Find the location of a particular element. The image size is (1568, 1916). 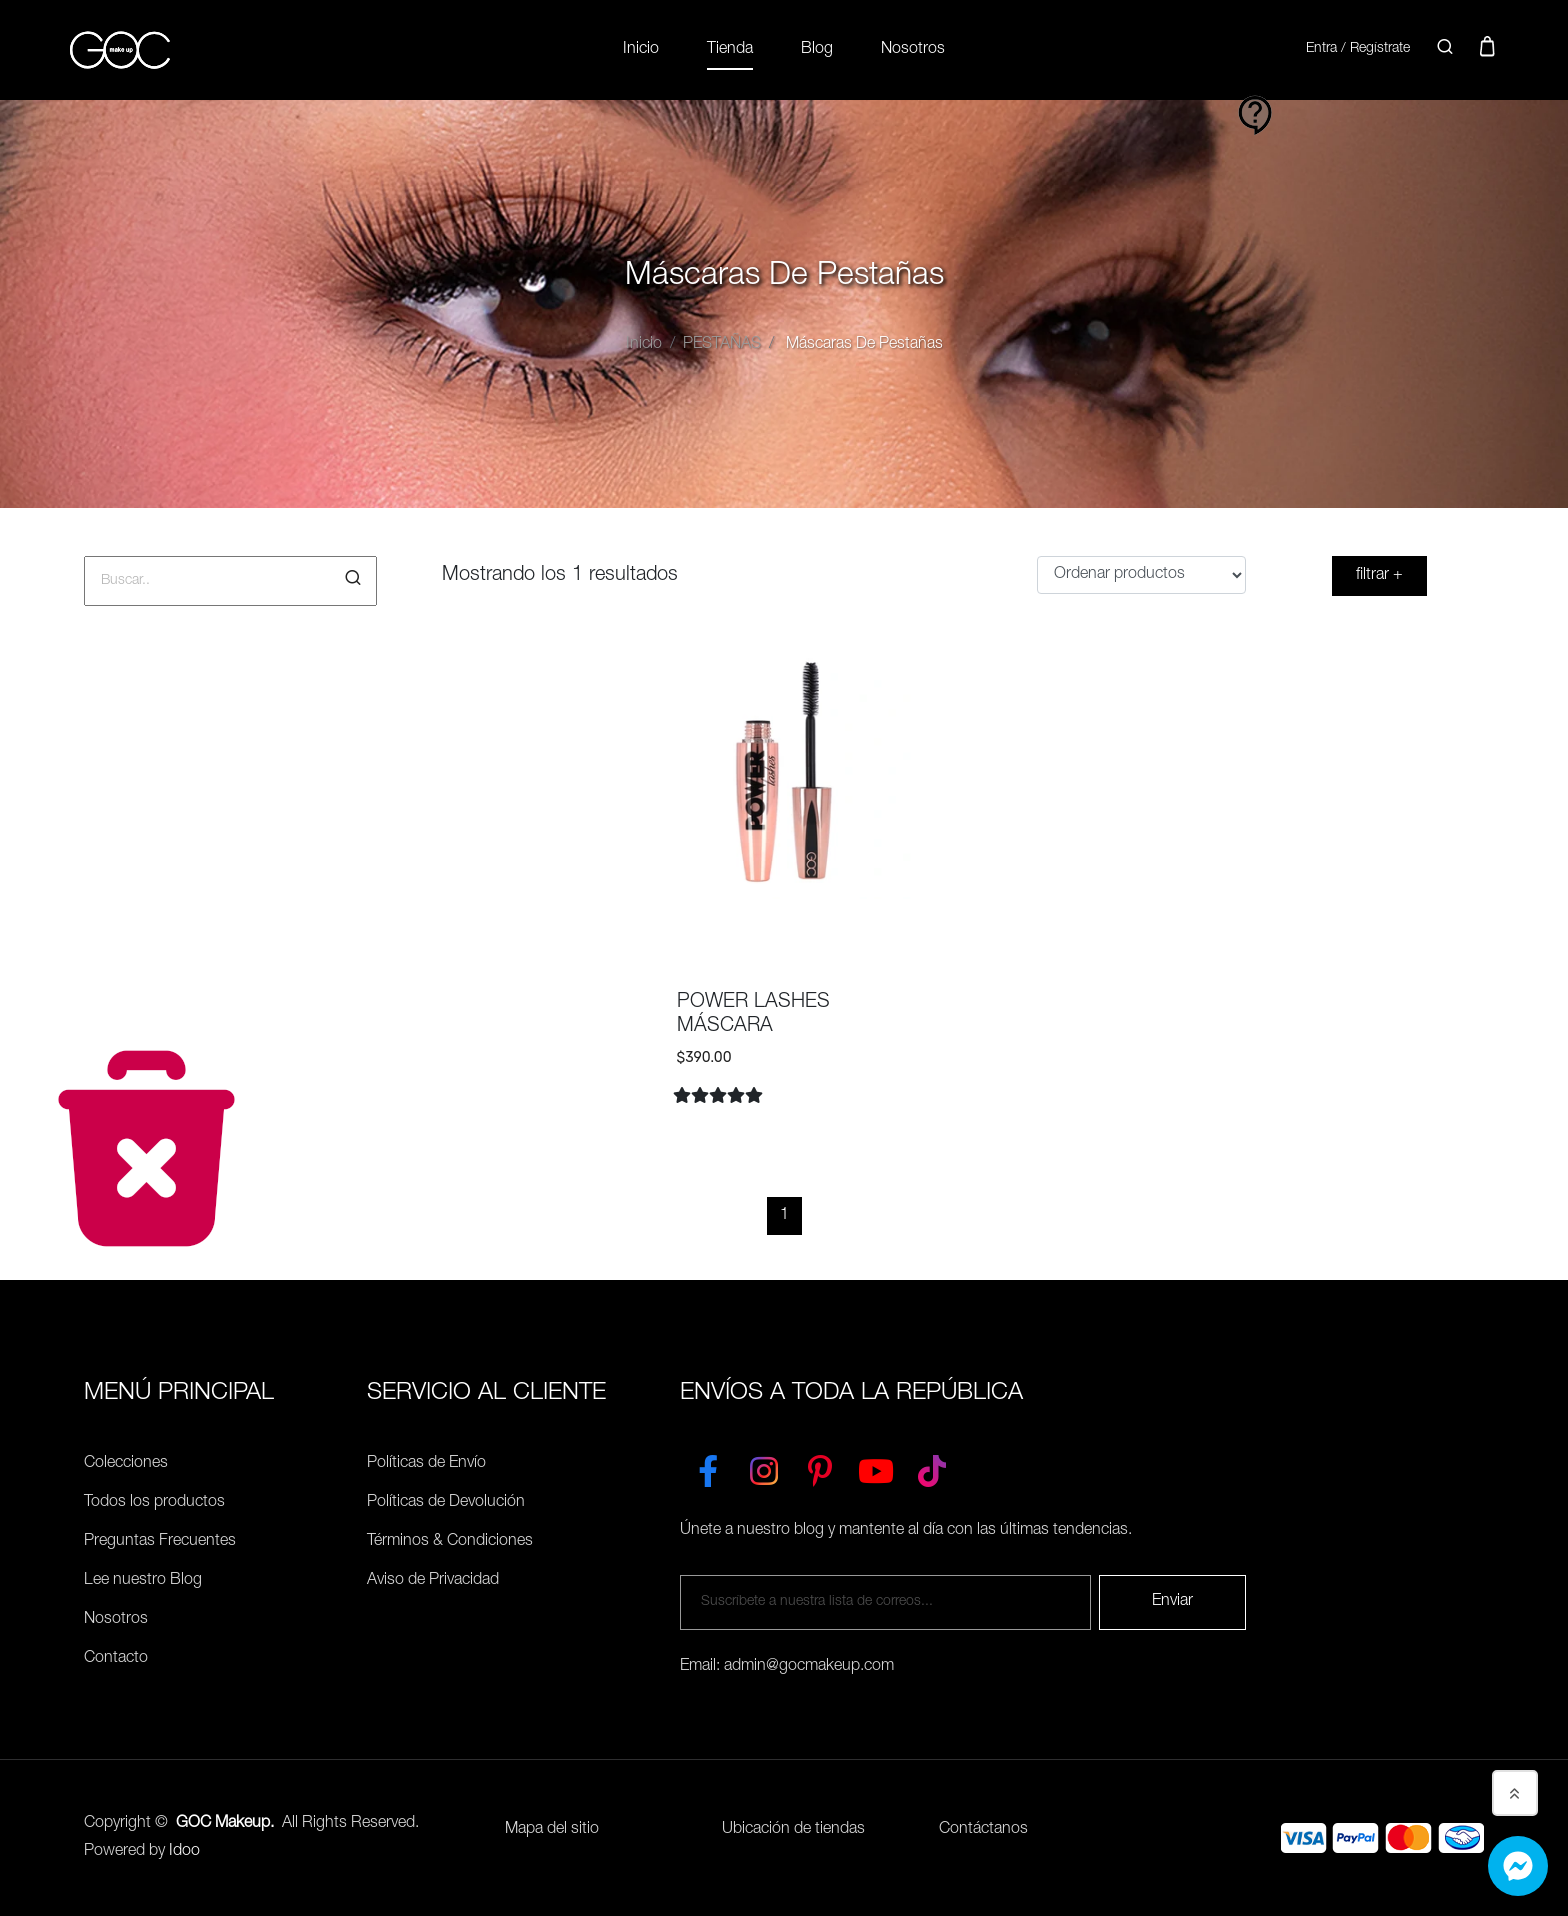

permanently delete item is located at coordinates (146, 1148).